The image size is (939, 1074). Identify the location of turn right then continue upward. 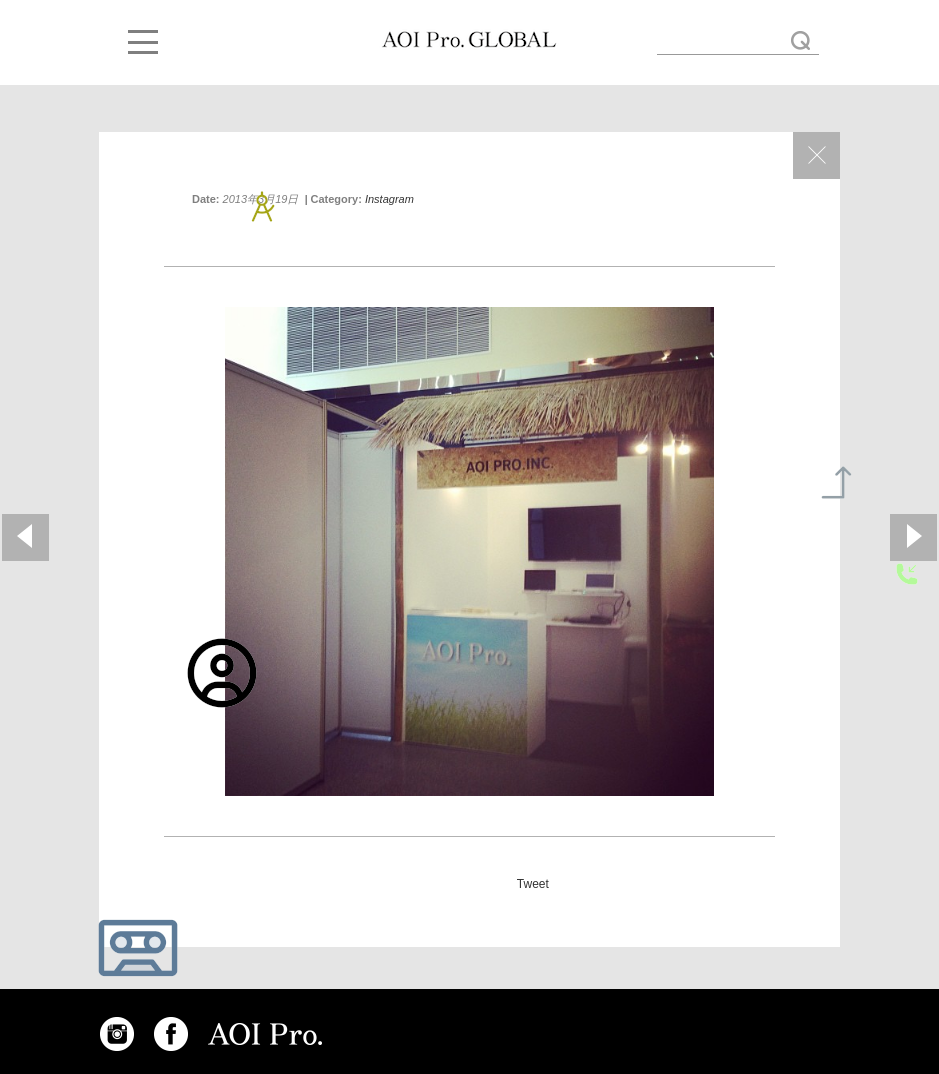
(836, 482).